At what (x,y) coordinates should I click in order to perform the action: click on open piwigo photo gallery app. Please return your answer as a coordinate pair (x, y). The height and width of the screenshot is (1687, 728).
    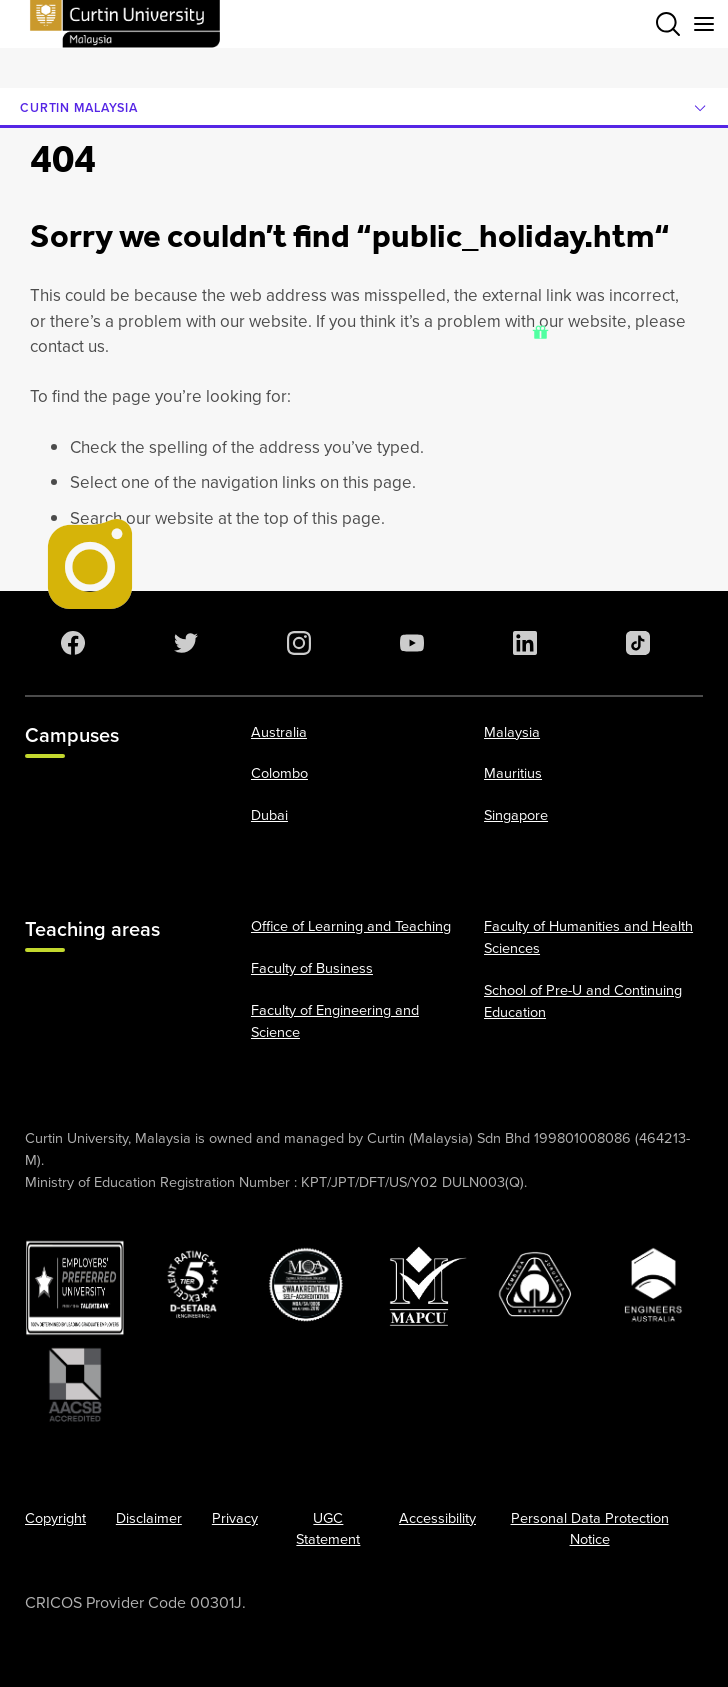
    Looking at the image, I should click on (90, 564).